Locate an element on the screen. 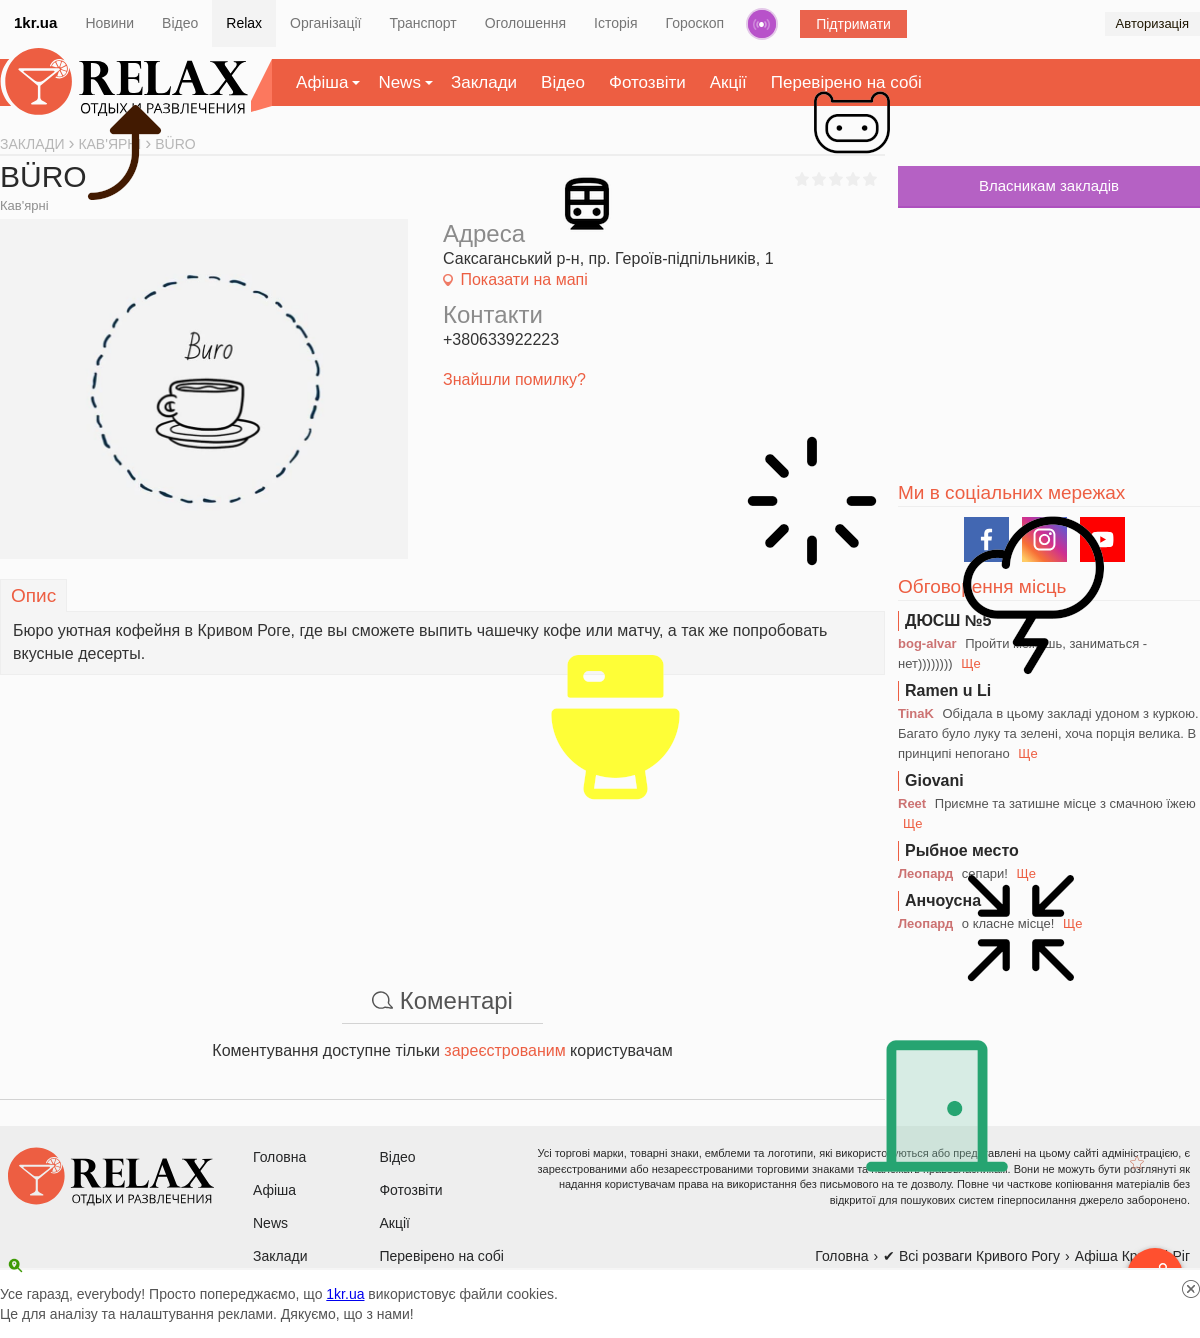 The height and width of the screenshot is (1338, 1200). exit fullscreen mode is located at coordinates (1021, 928).